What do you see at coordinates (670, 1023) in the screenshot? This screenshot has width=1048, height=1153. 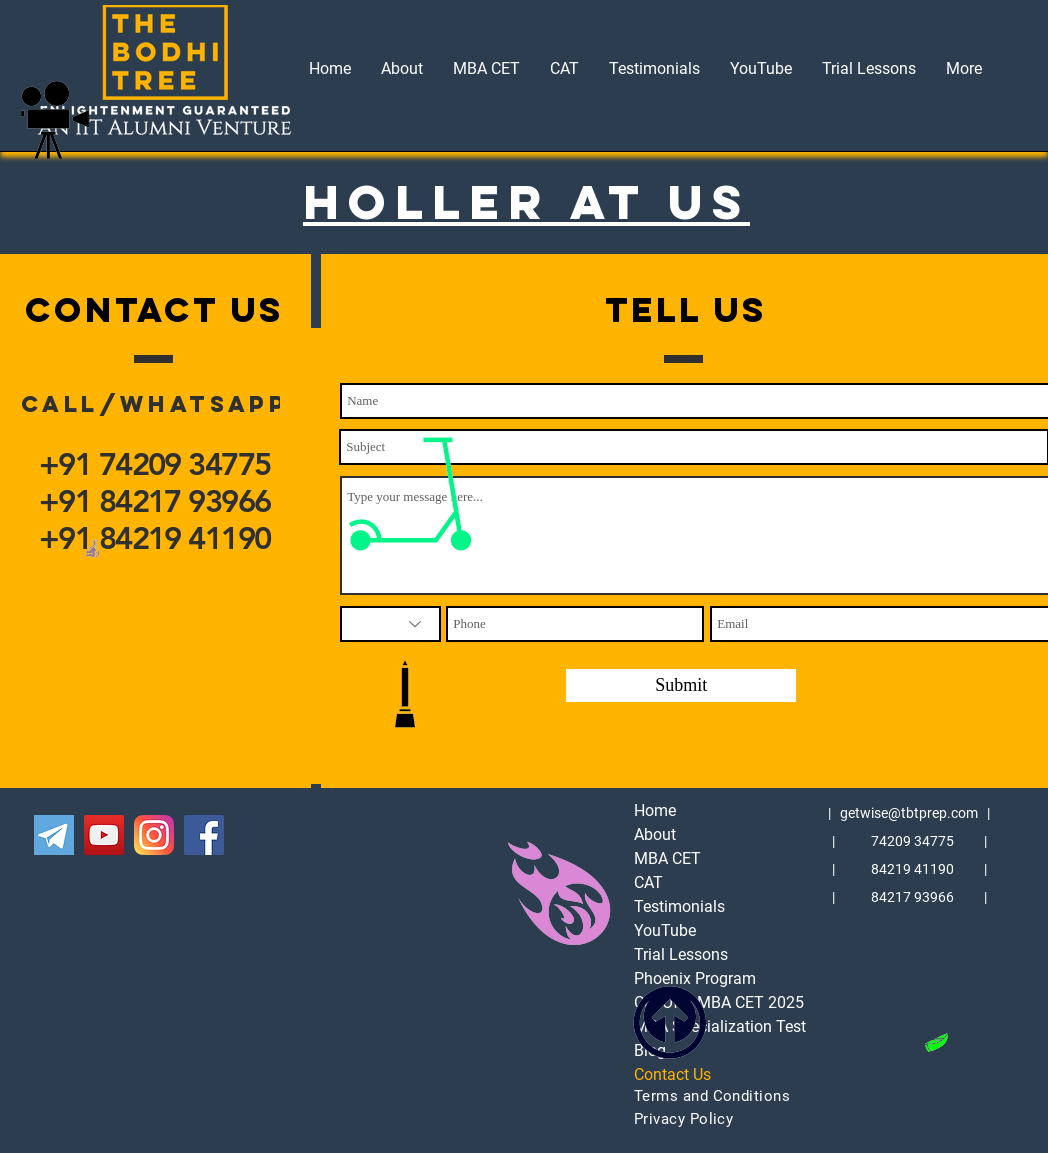 I see `indicates north or upward direction in a game compass` at bounding box center [670, 1023].